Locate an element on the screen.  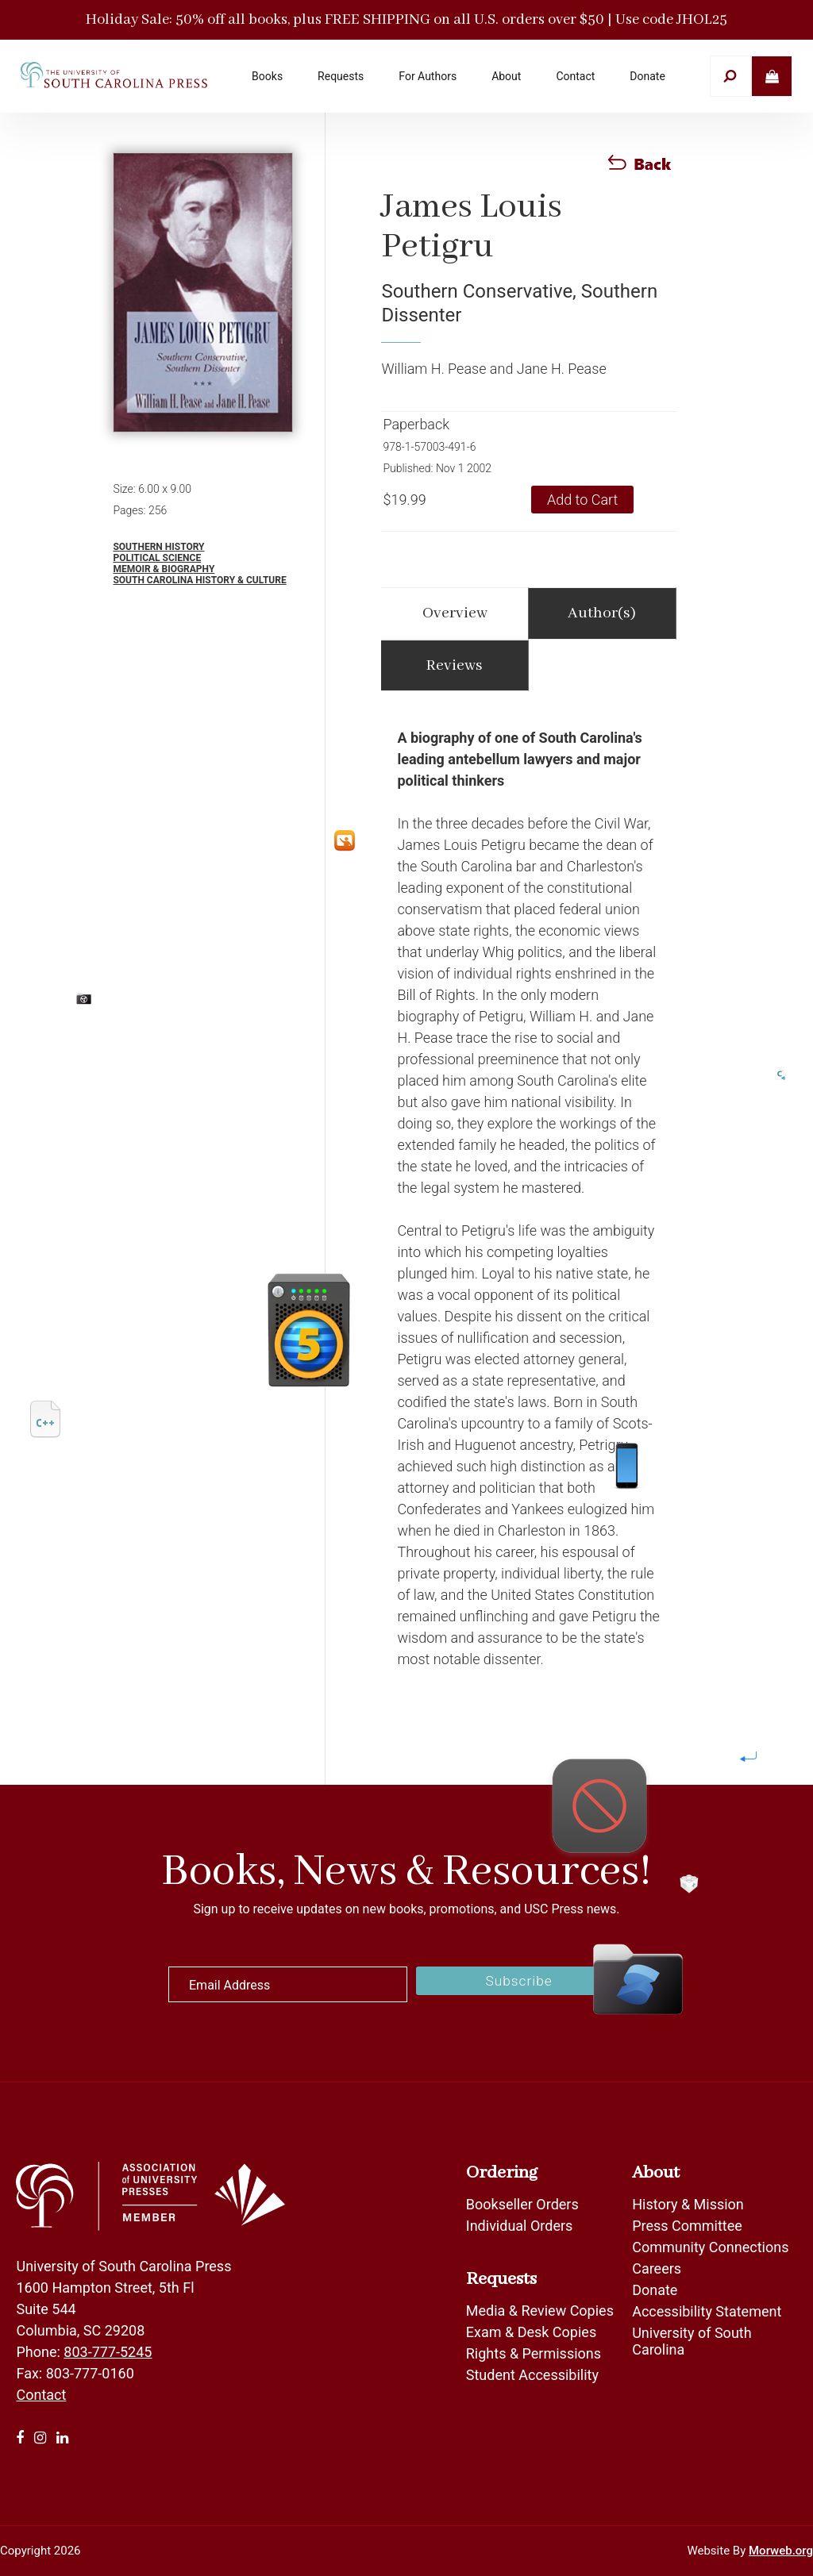
indicates image failed to load is located at coordinates (599, 1806).